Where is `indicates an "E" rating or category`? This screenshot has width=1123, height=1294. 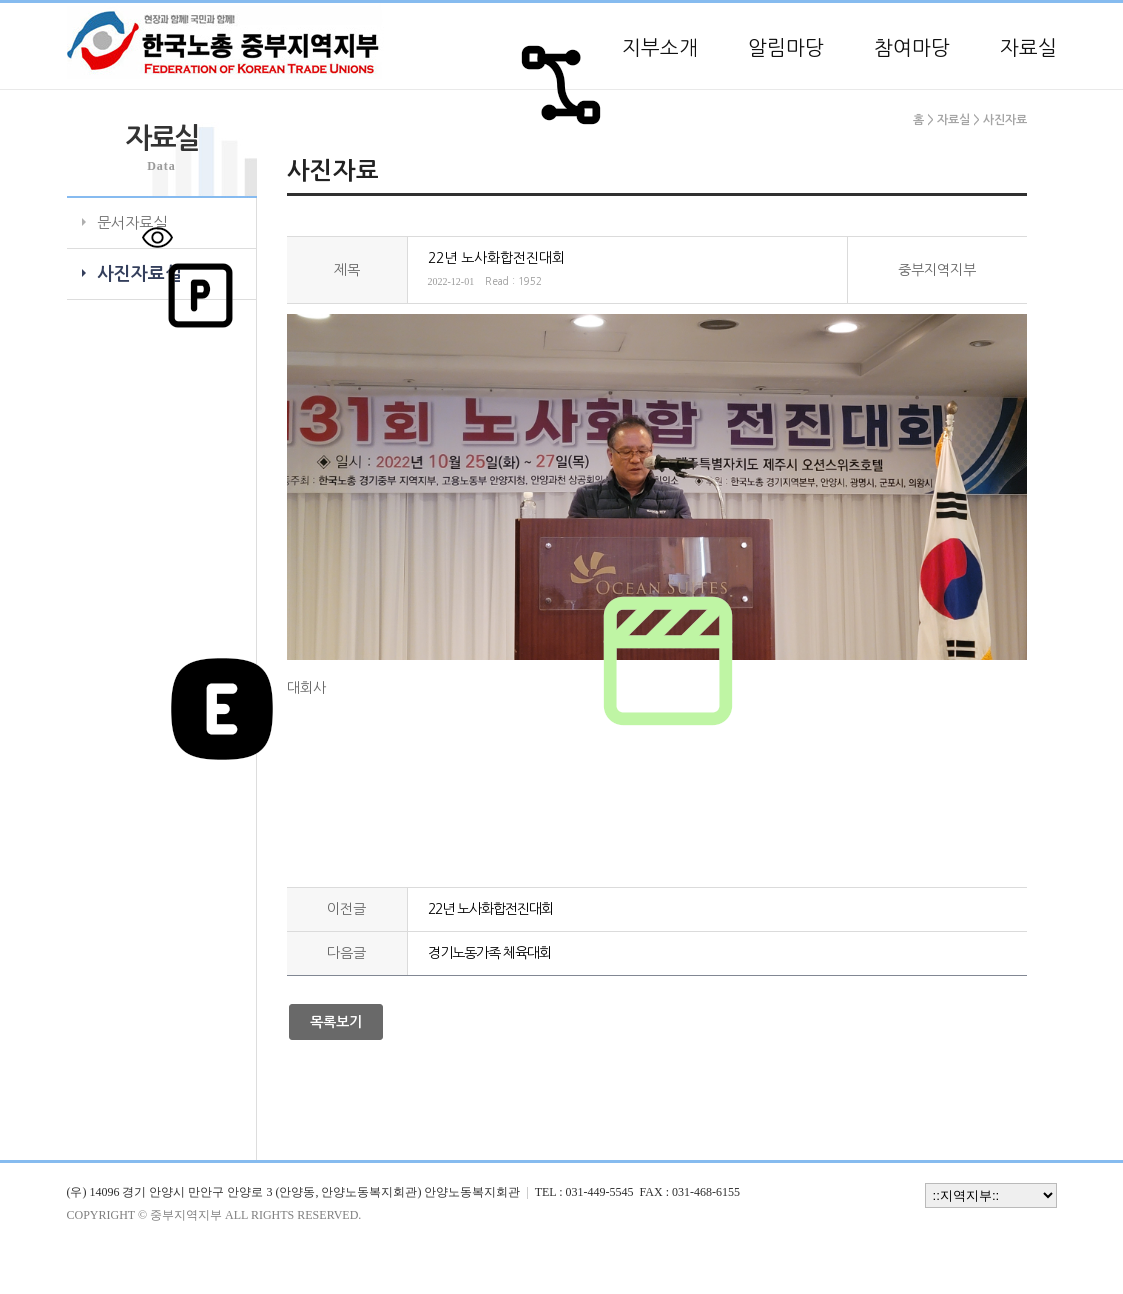
indicates an "E" rating or category is located at coordinates (222, 709).